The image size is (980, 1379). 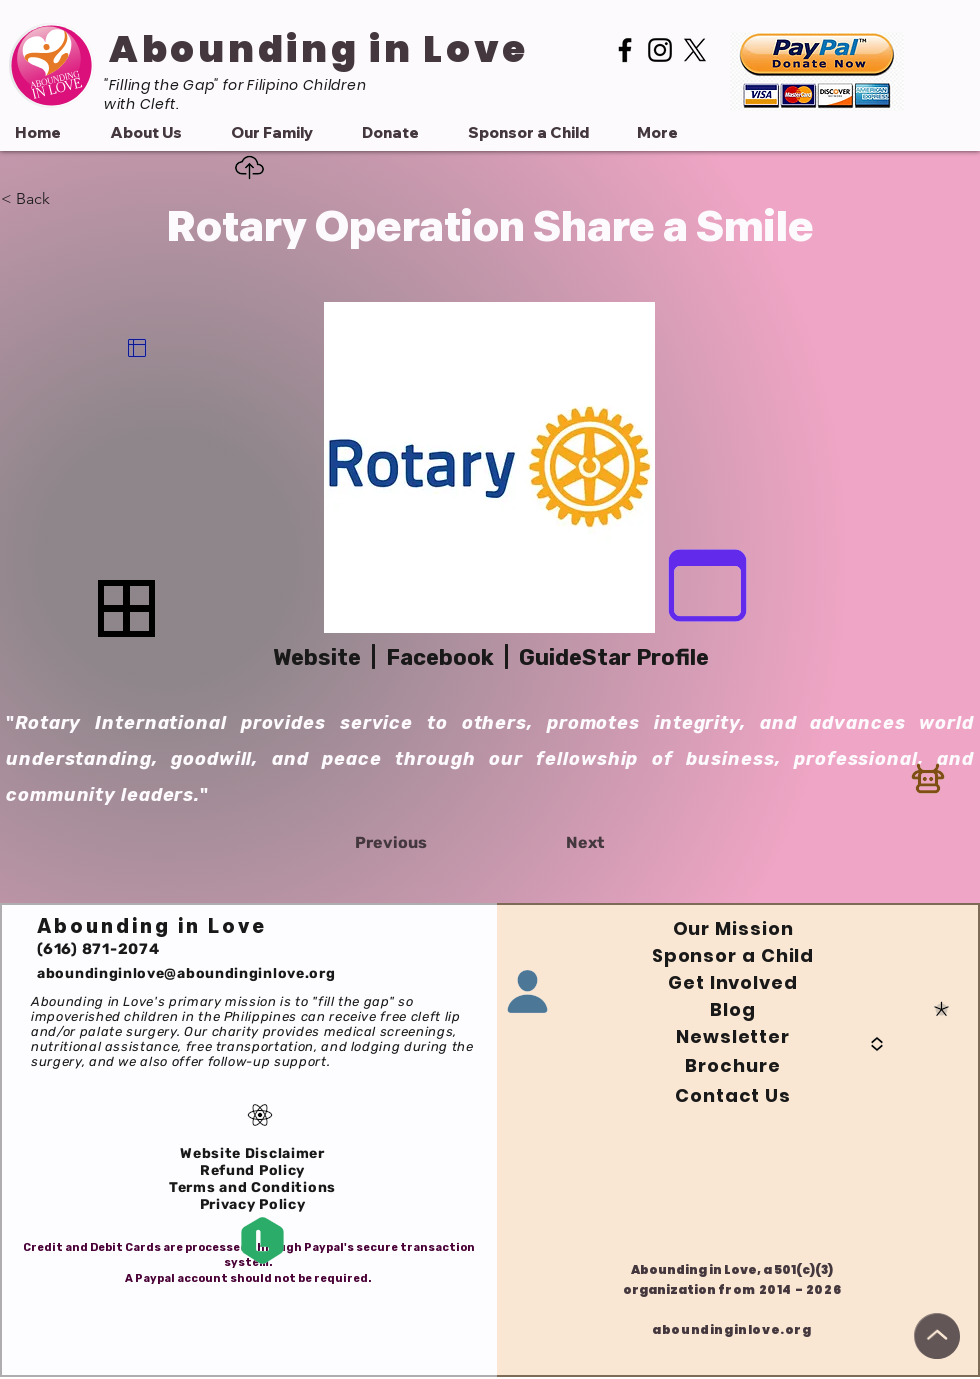 What do you see at coordinates (249, 167) in the screenshot?
I see `upload a file to cloud storage` at bounding box center [249, 167].